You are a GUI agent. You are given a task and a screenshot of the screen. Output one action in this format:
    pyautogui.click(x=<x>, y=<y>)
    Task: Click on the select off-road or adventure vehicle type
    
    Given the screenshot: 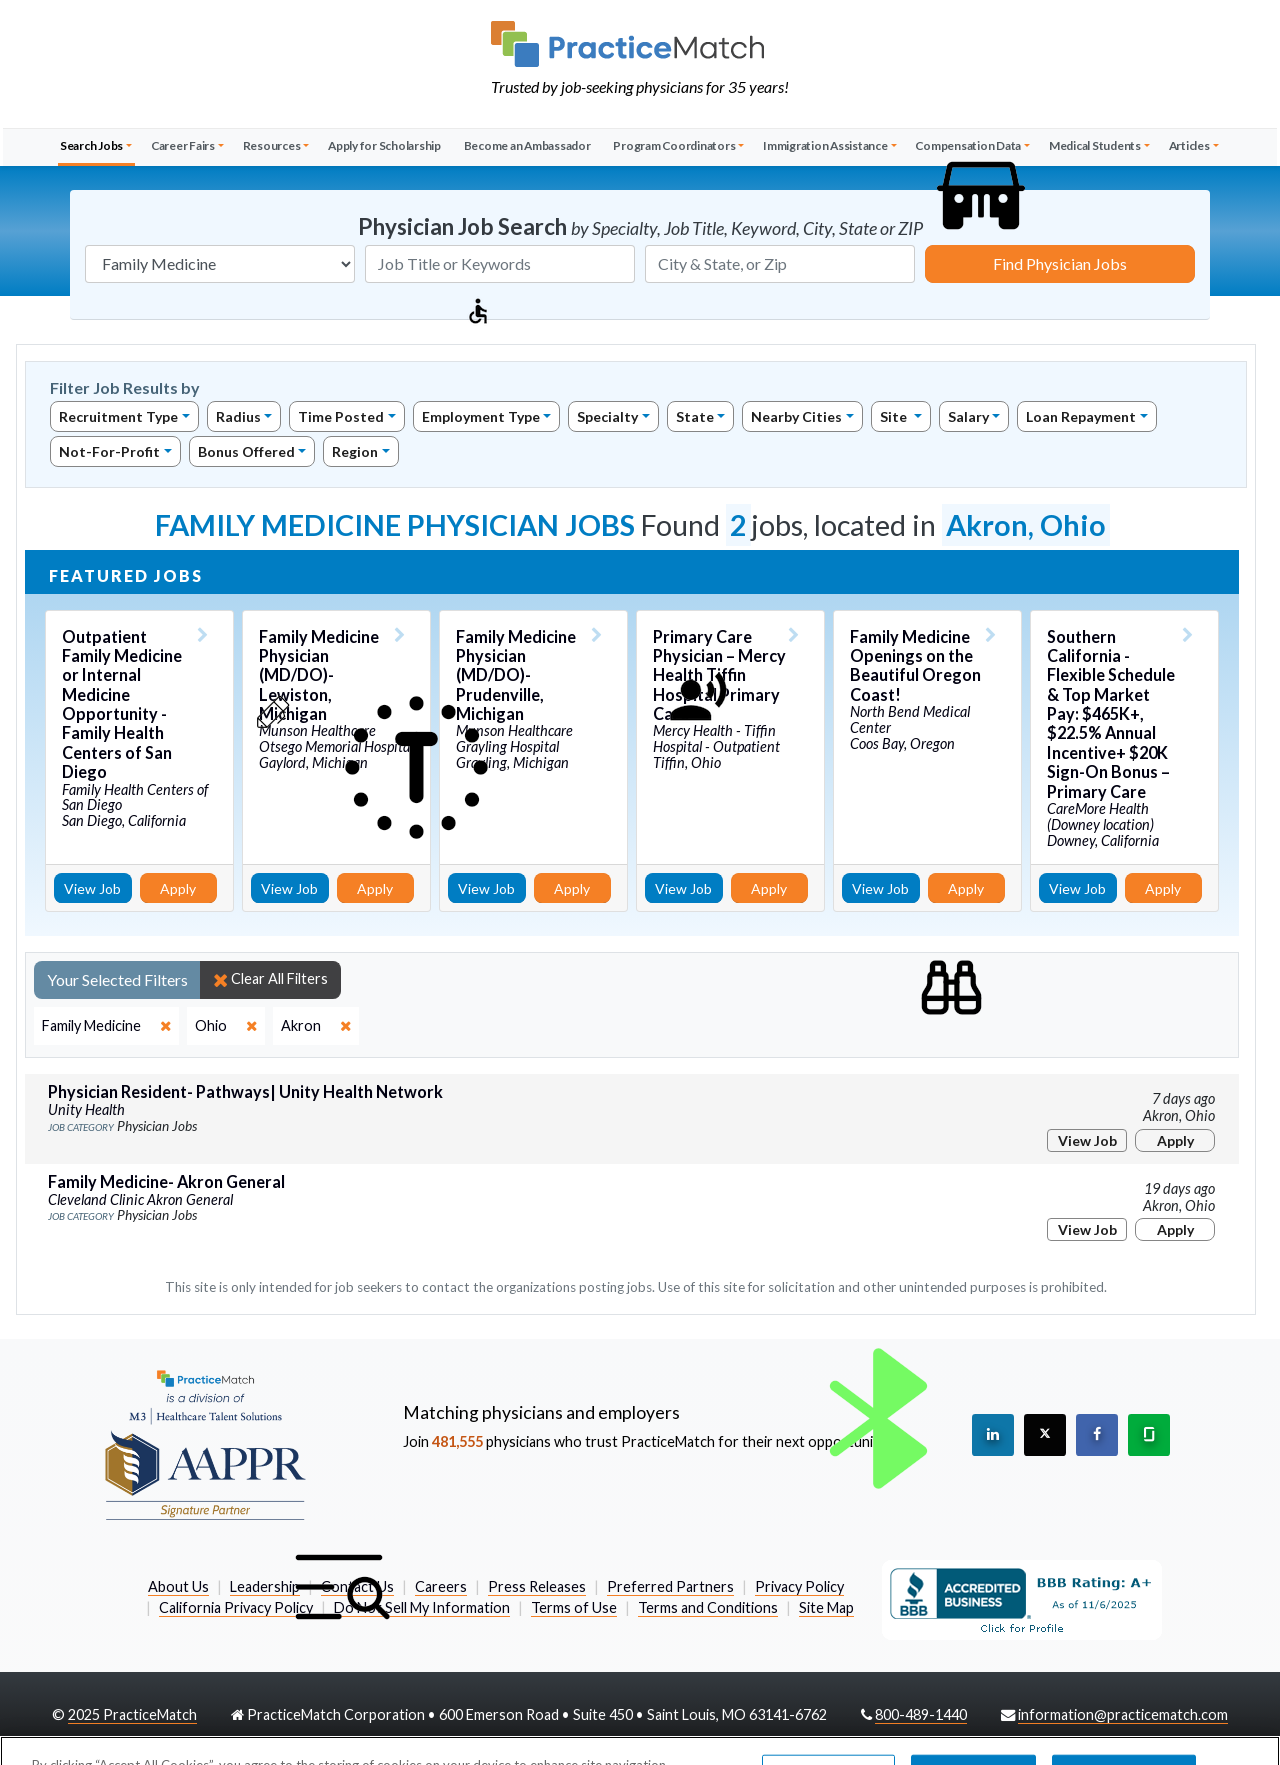 What is the action you would take?
    pyautogui.click(x=981, y=197)
    